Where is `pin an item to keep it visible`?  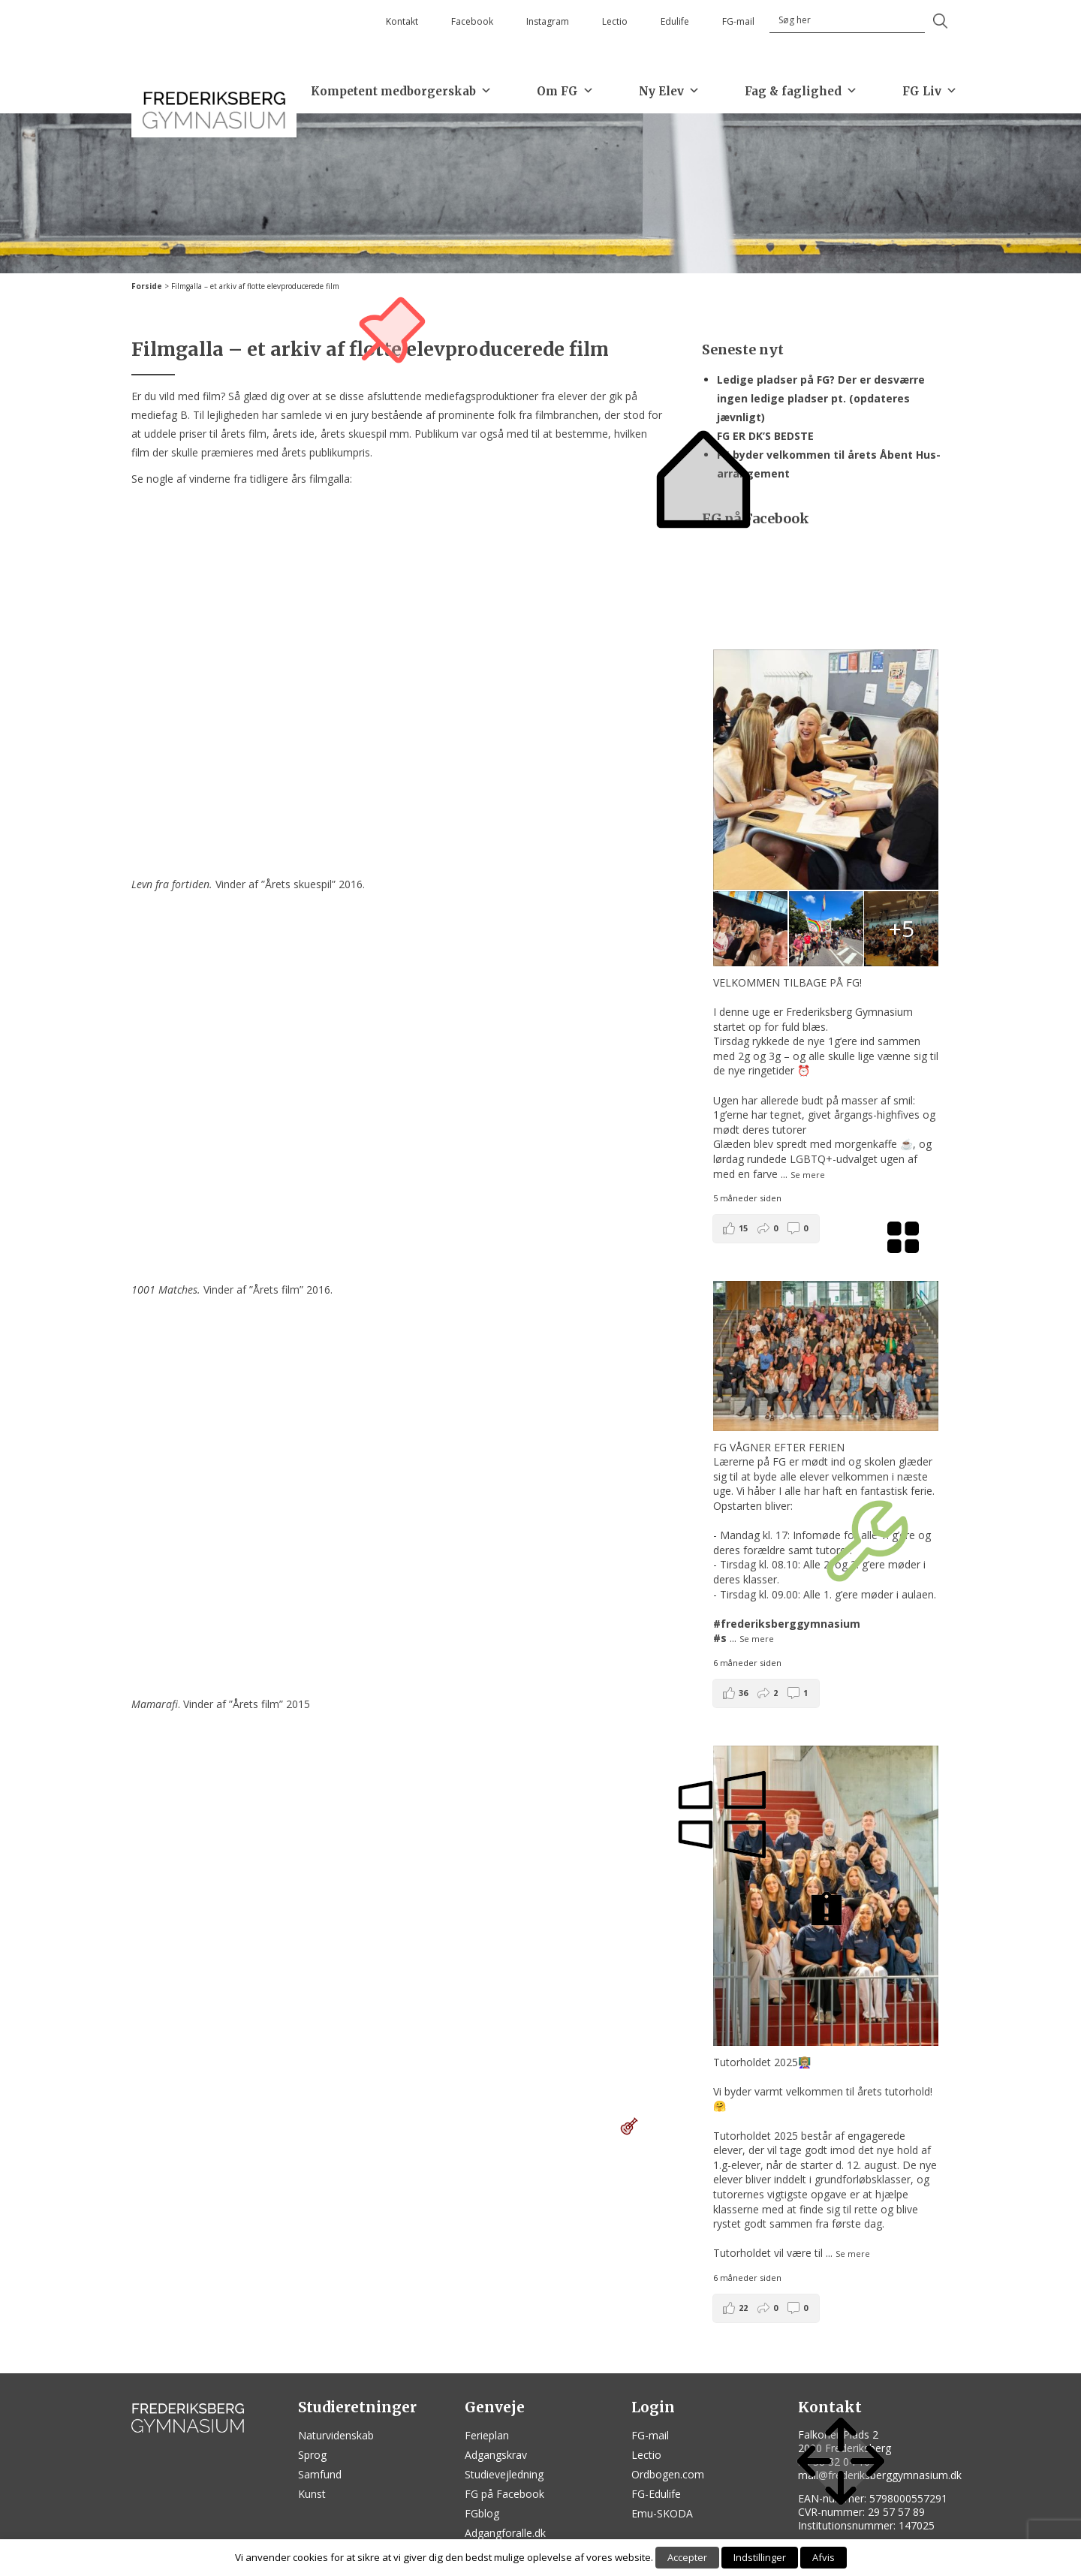
pin an item to keep it visible is located at coordinates (390, 333).